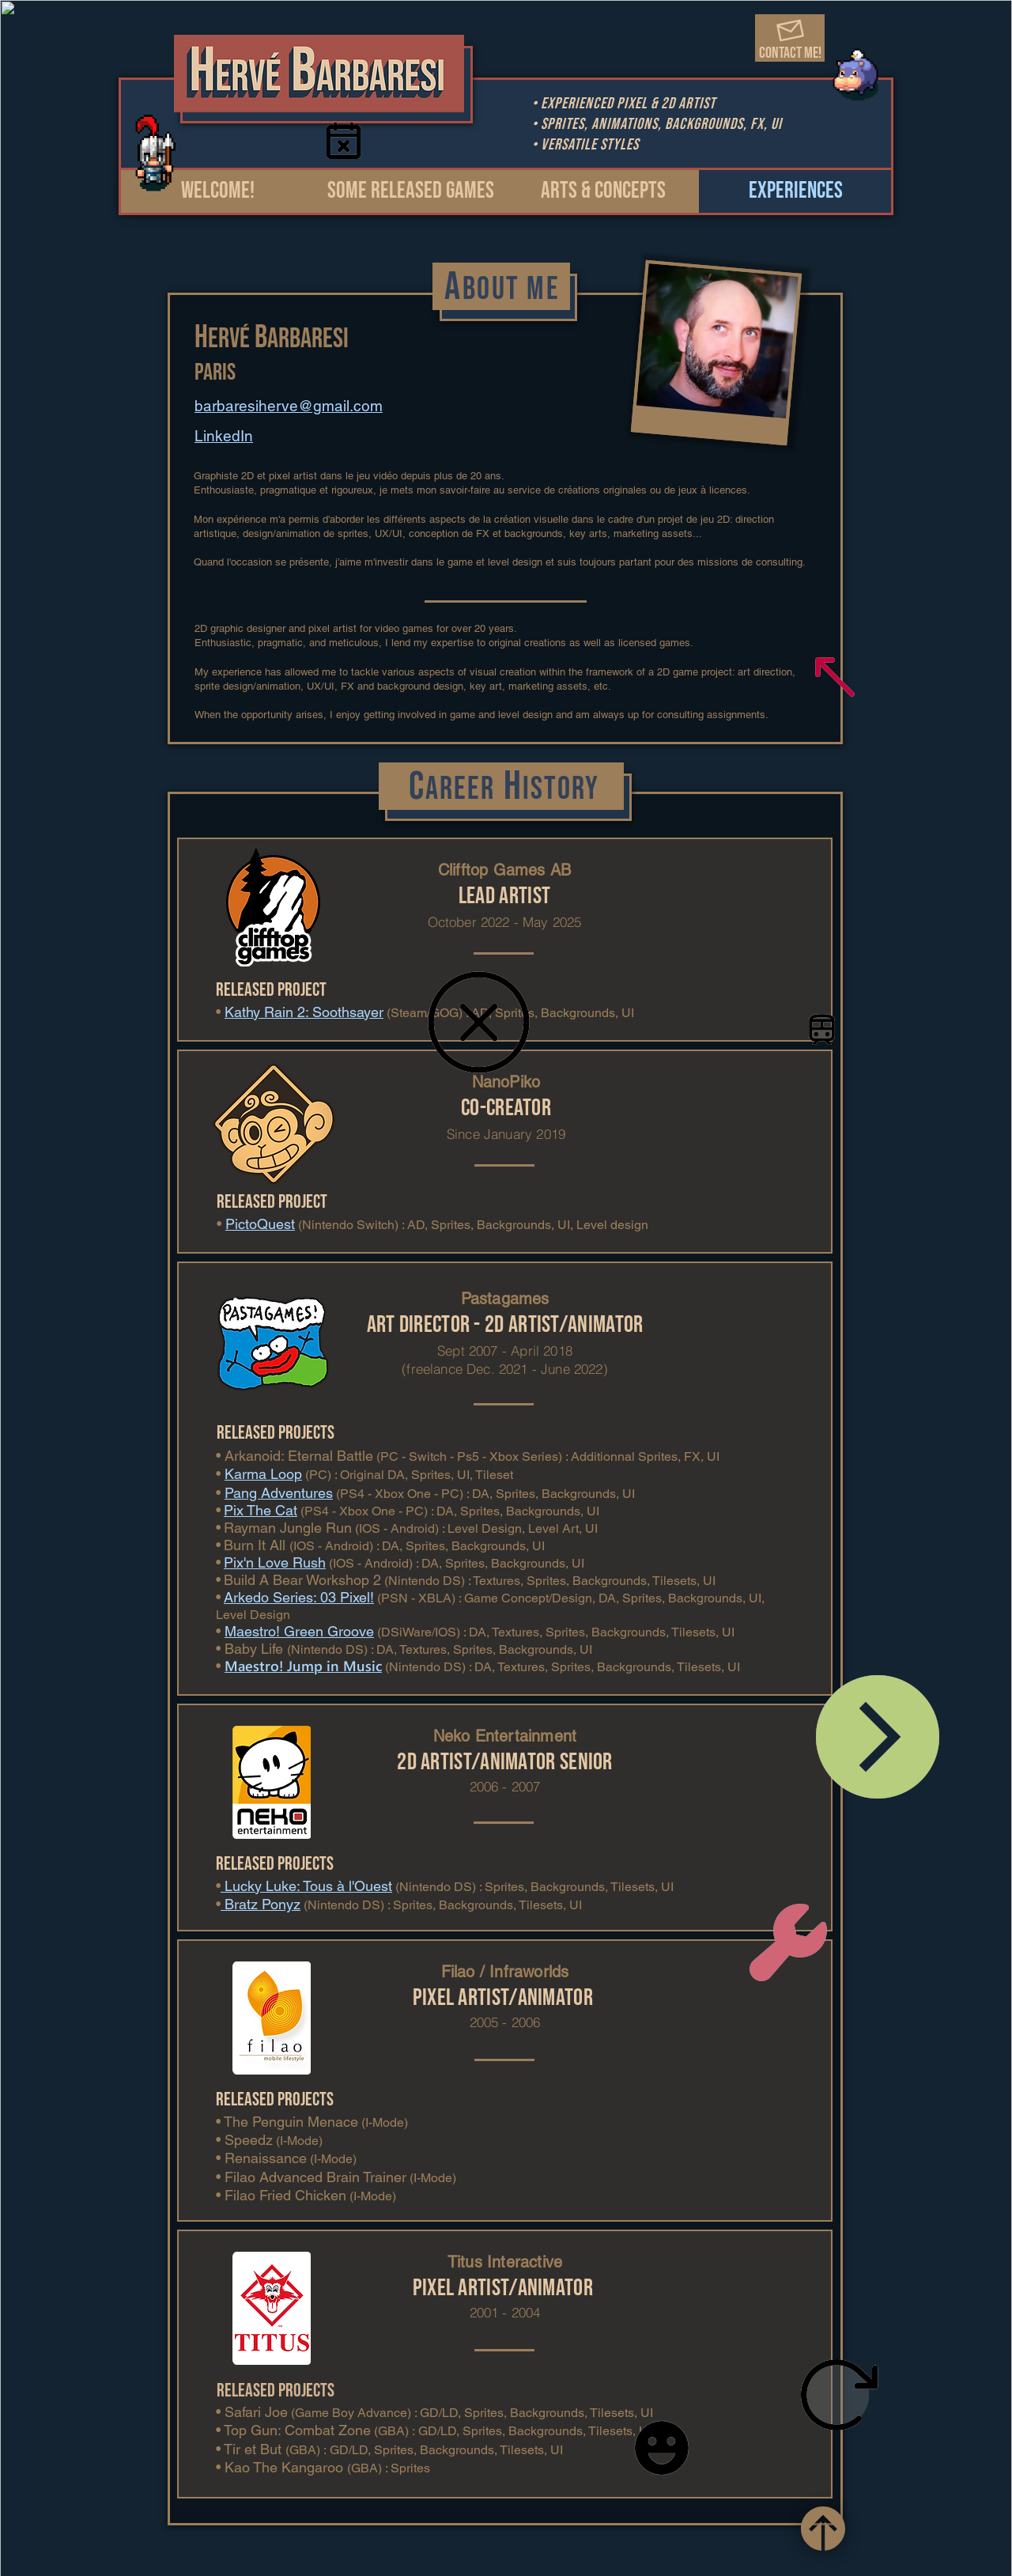  Describe the element at coordinates (478, 1022) in the screenshot. I see `close or dismiss a dialog` at that location.